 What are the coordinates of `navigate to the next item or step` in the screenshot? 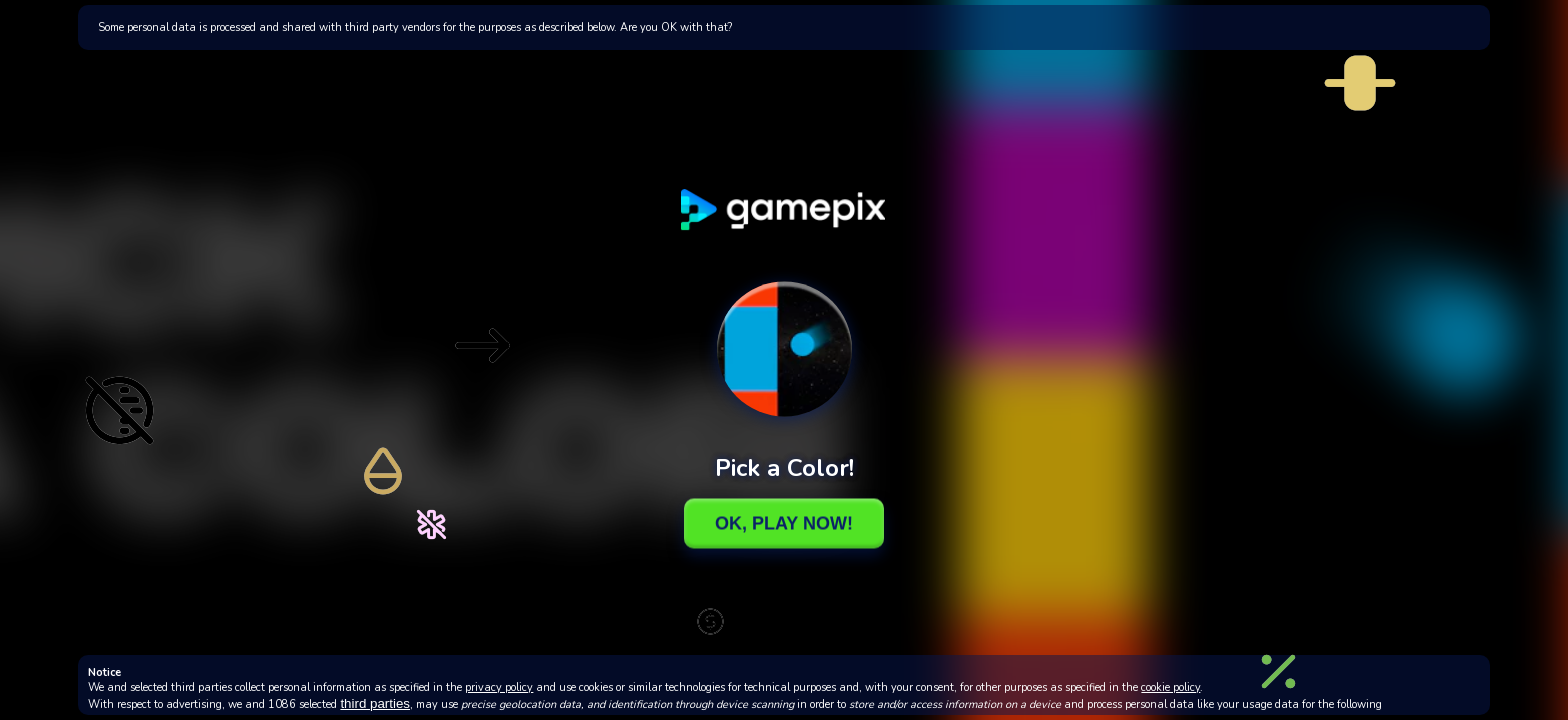 It's located at (482, 345).